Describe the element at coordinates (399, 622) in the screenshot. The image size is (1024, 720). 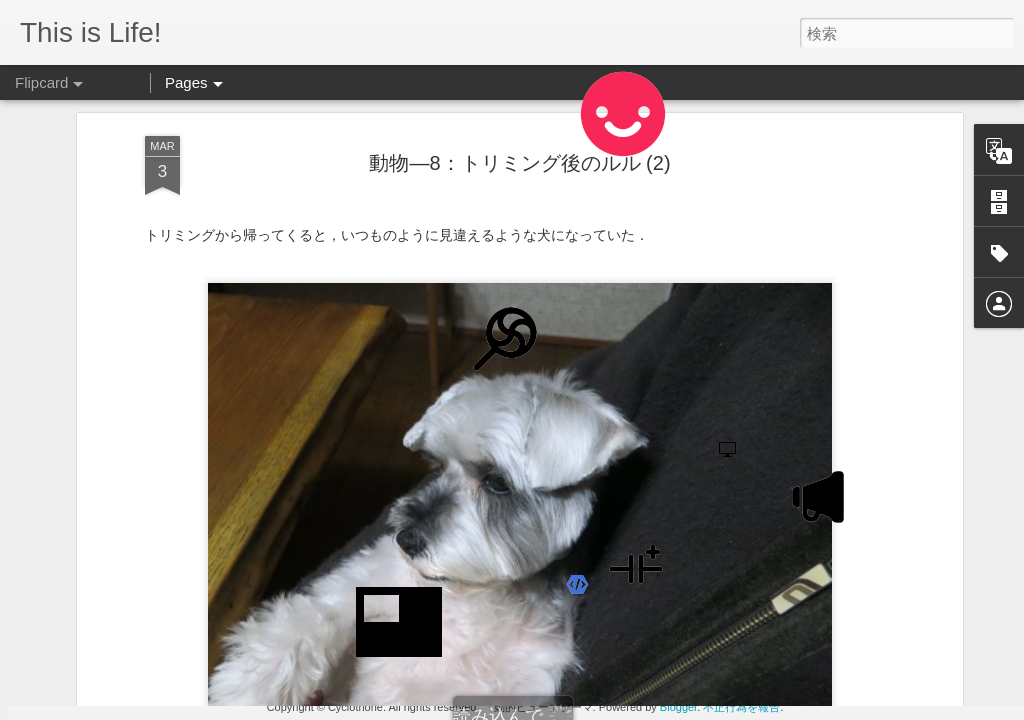
I see `view featured video content` at that location.